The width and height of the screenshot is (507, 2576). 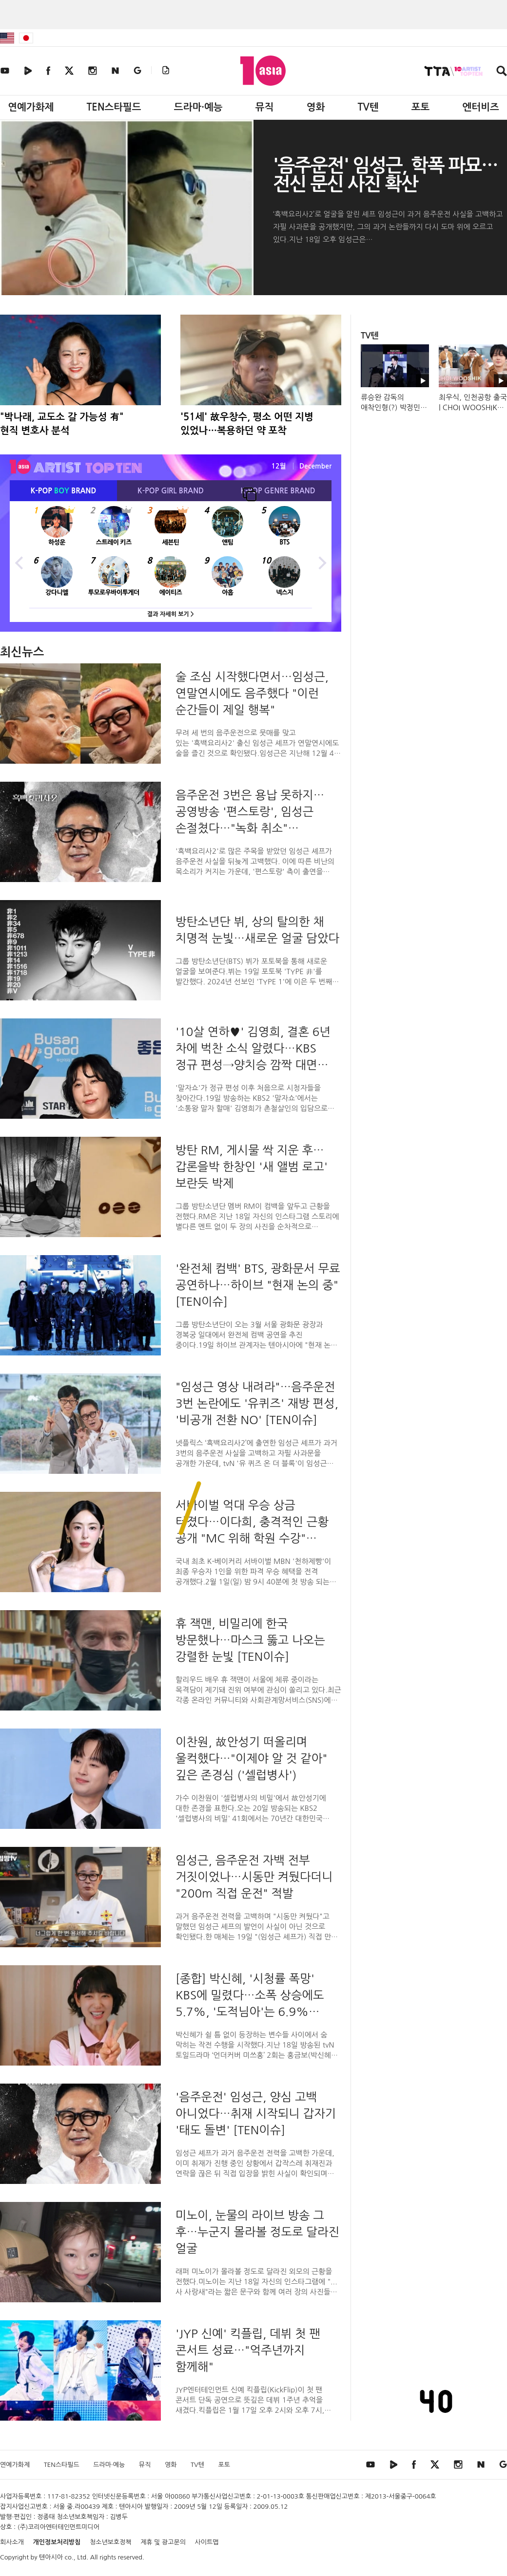 I want to click on indicates 40 items or notifications, so click(x=436, y=2401).